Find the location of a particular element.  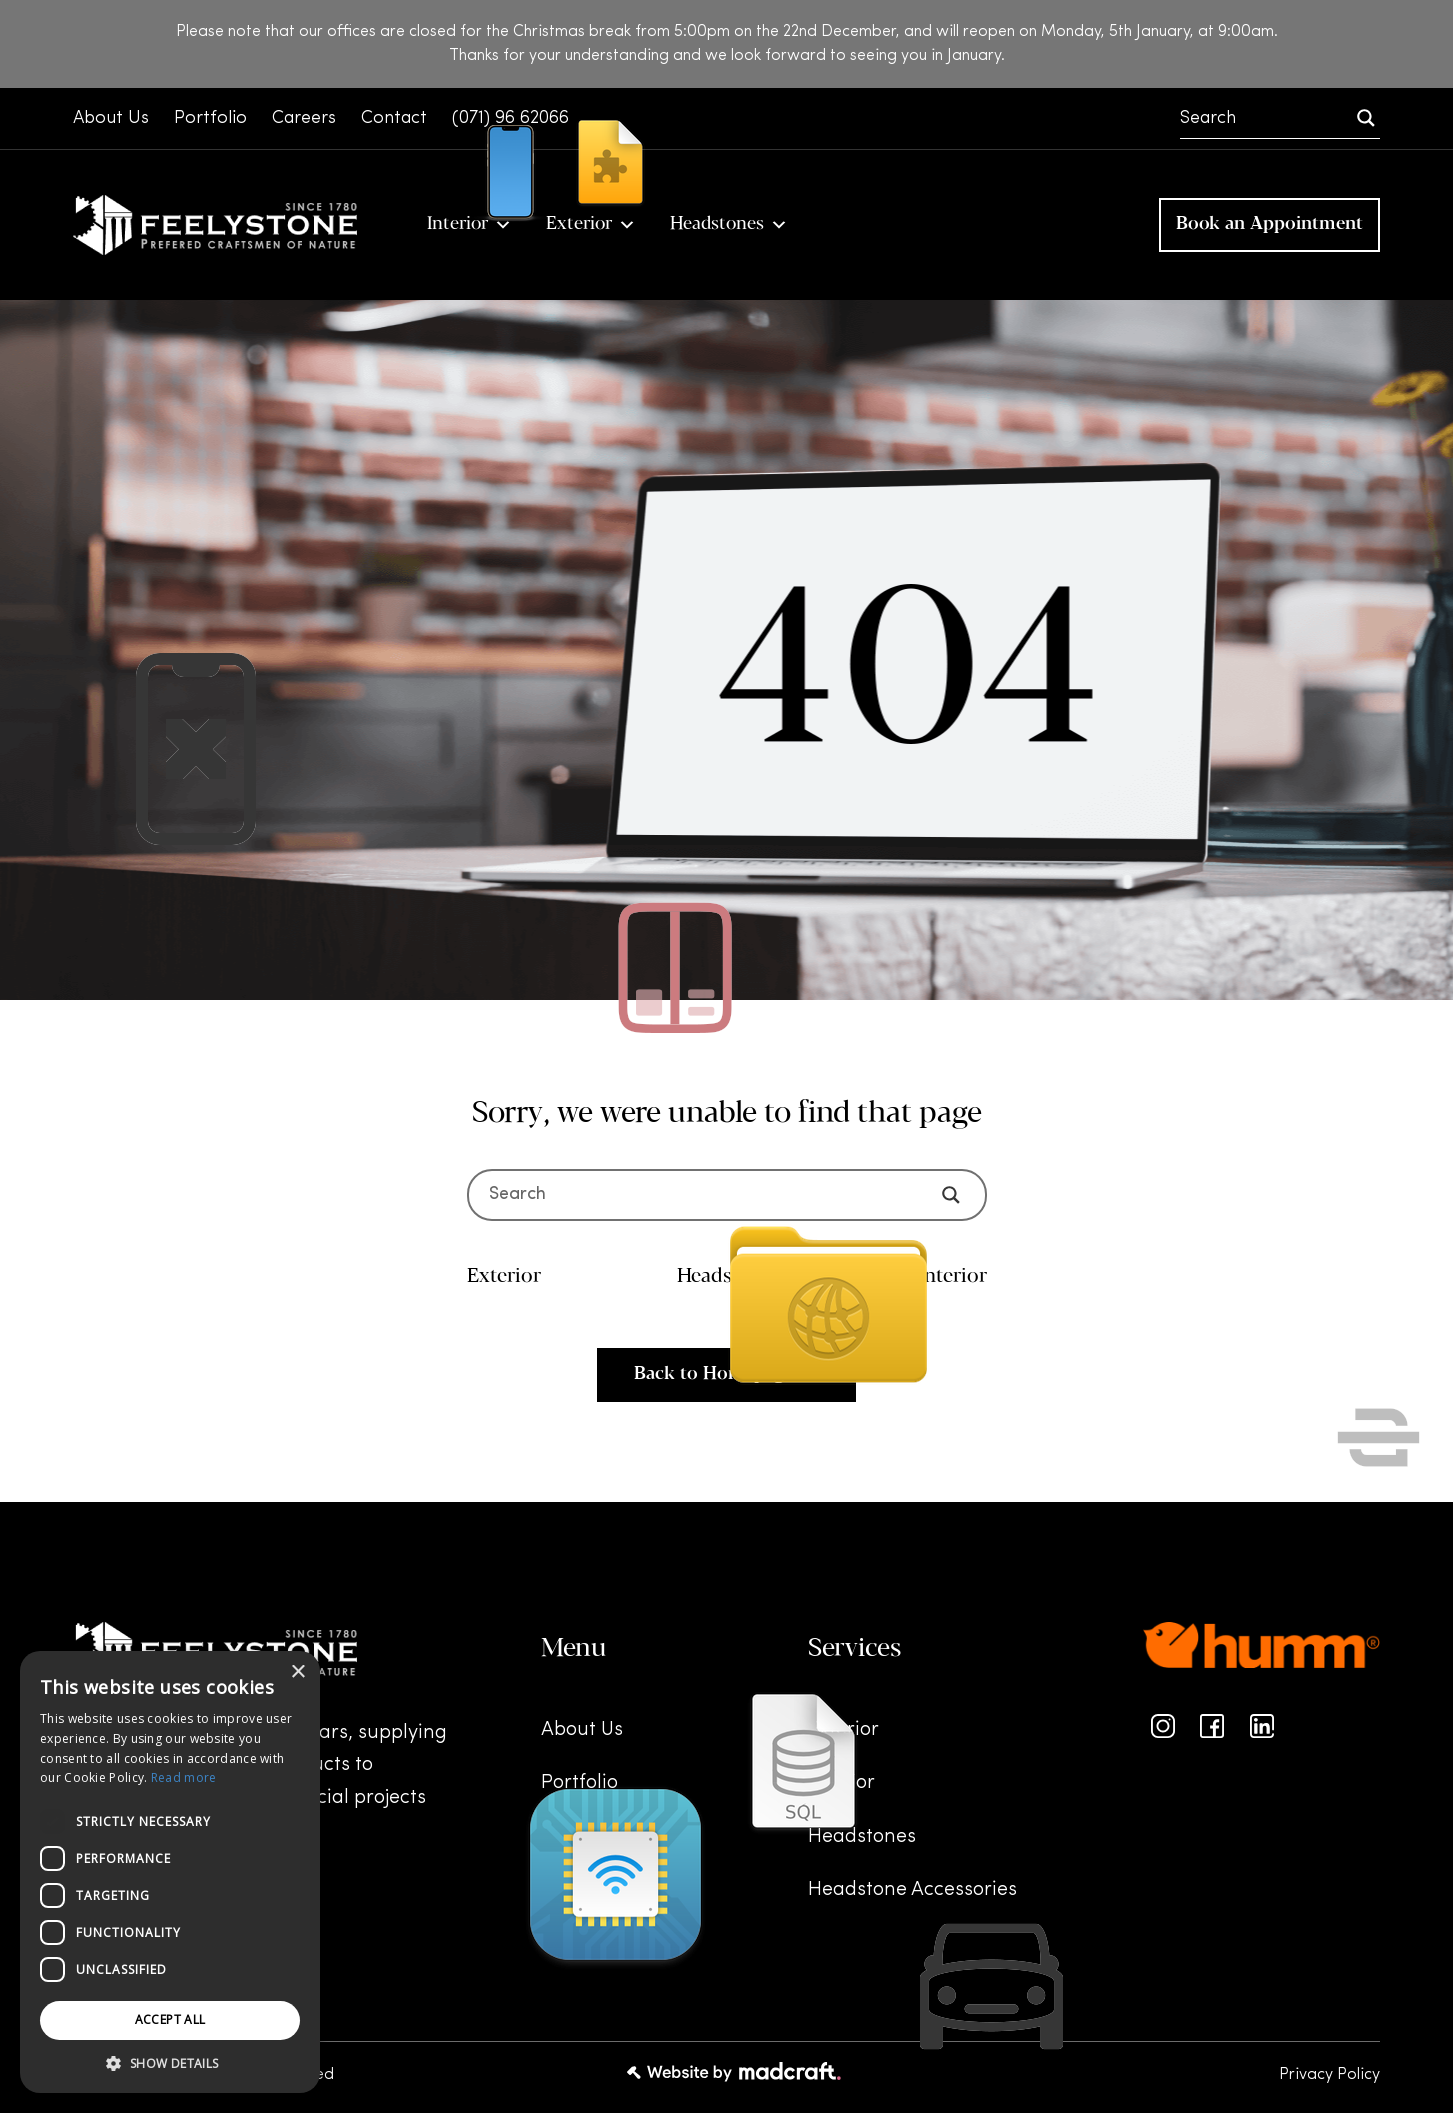

iPhone 13 Pro device icon is located at coordinates (510, 173).